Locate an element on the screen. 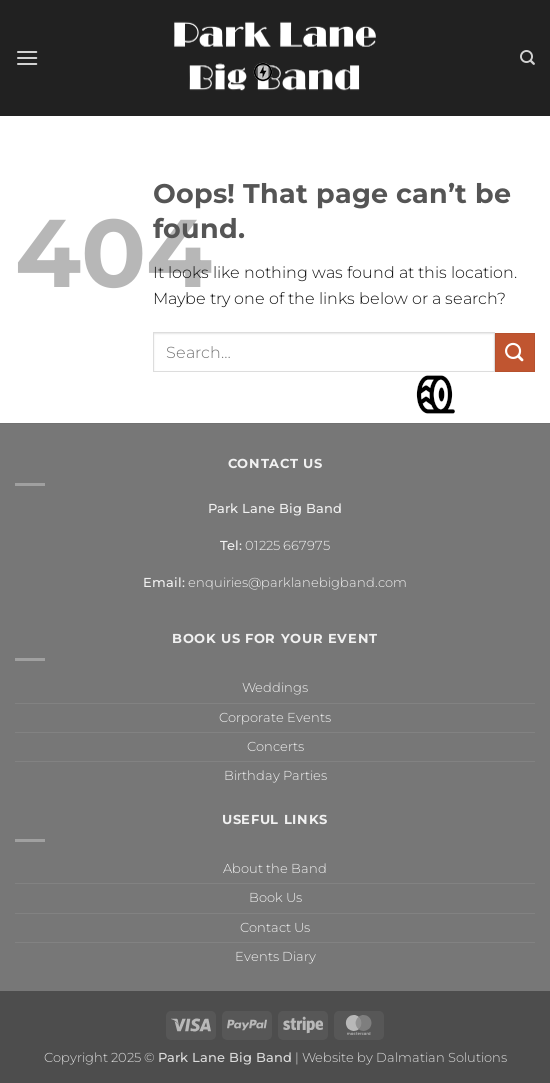 This screenshot has width=550, height=1083. indicates offline mode with cached content available is located at coordinates (263, 72).